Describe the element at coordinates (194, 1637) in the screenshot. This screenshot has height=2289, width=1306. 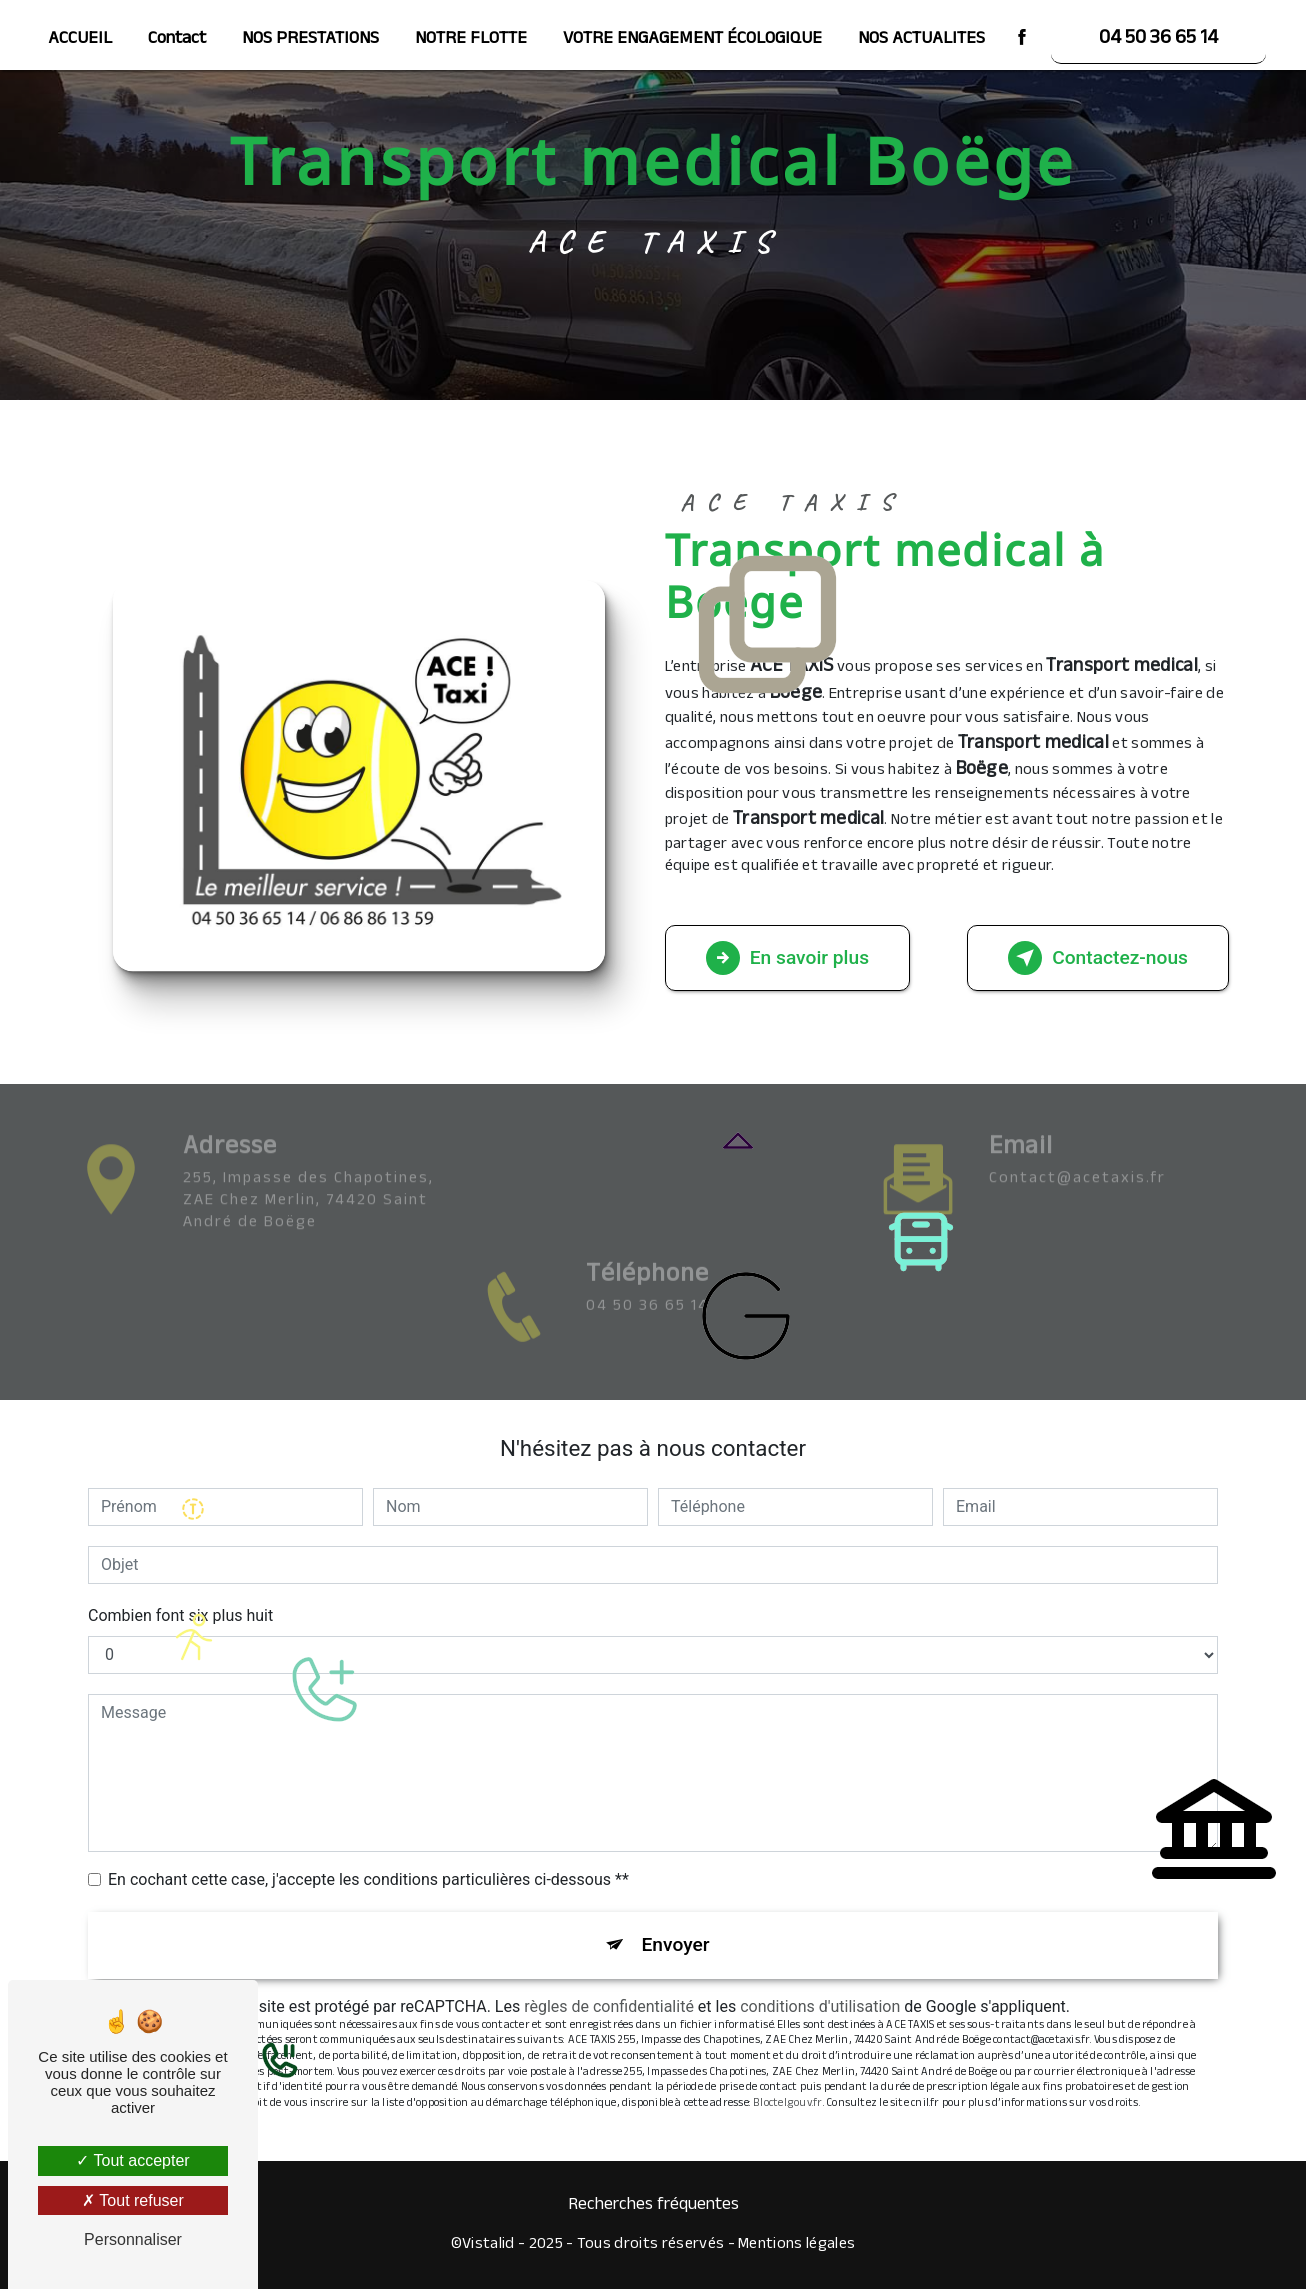
I see `pedestrian or walking directions mode` at that location.